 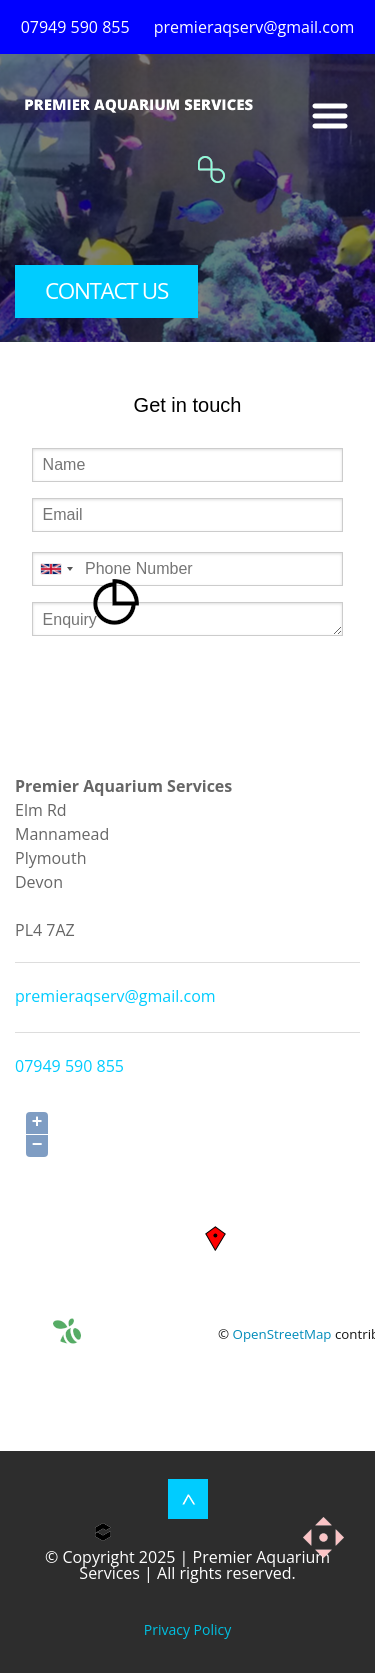 I want to click on NextBillion.ai company logo, so click(x=211, y=169).